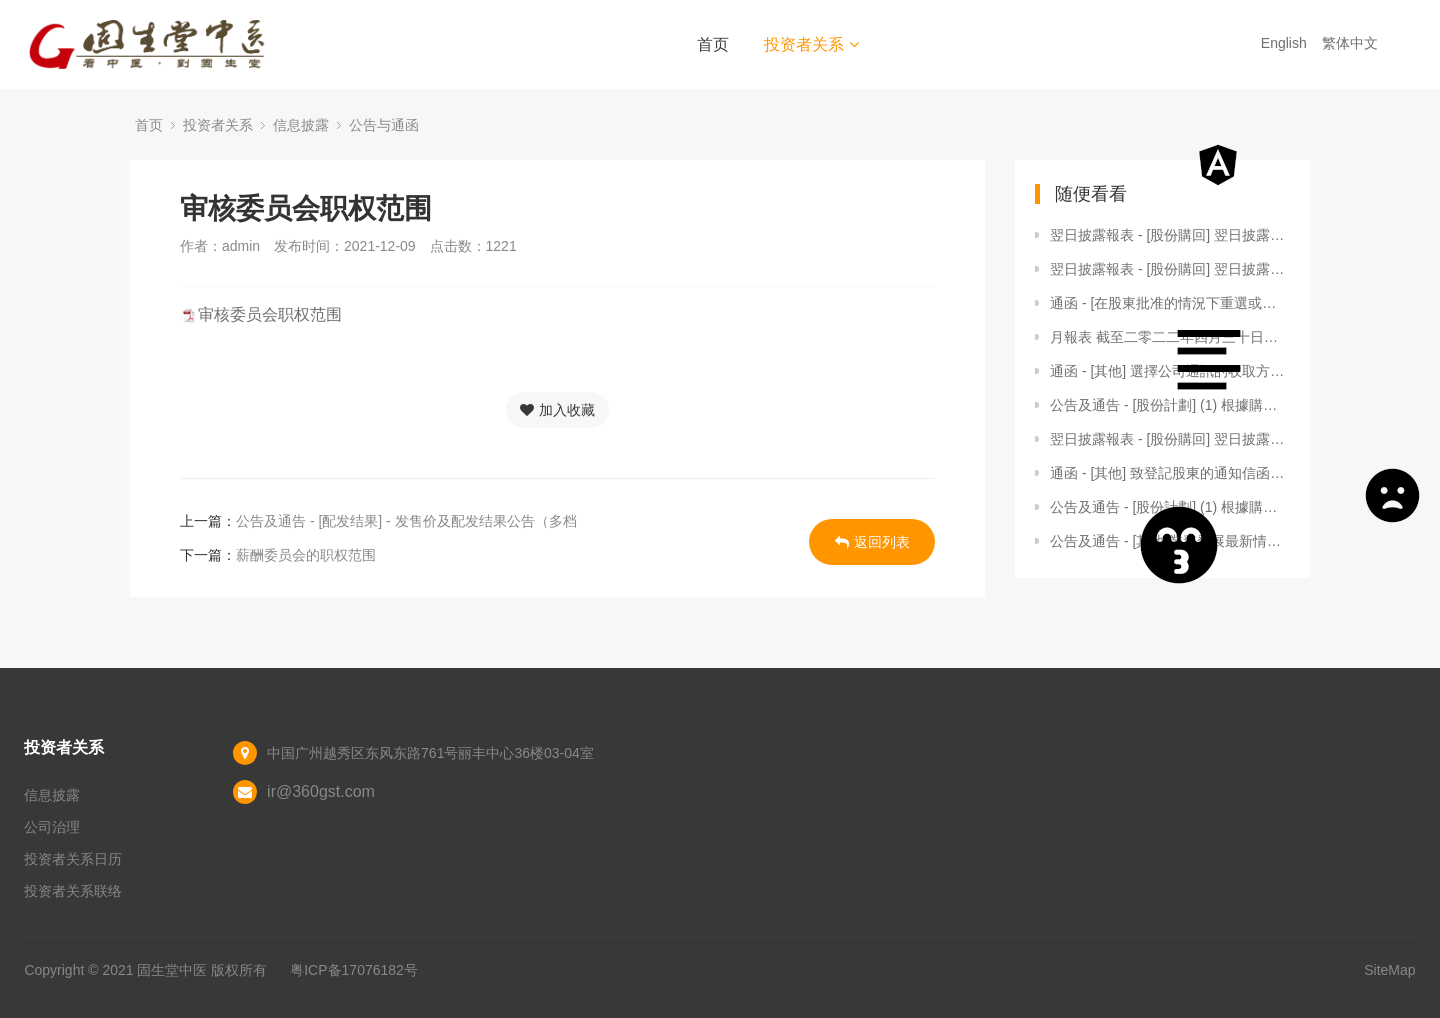 The width and height of the screenshot is (1440, 1018). I want to click on align text to the left, so click(1209, 358).